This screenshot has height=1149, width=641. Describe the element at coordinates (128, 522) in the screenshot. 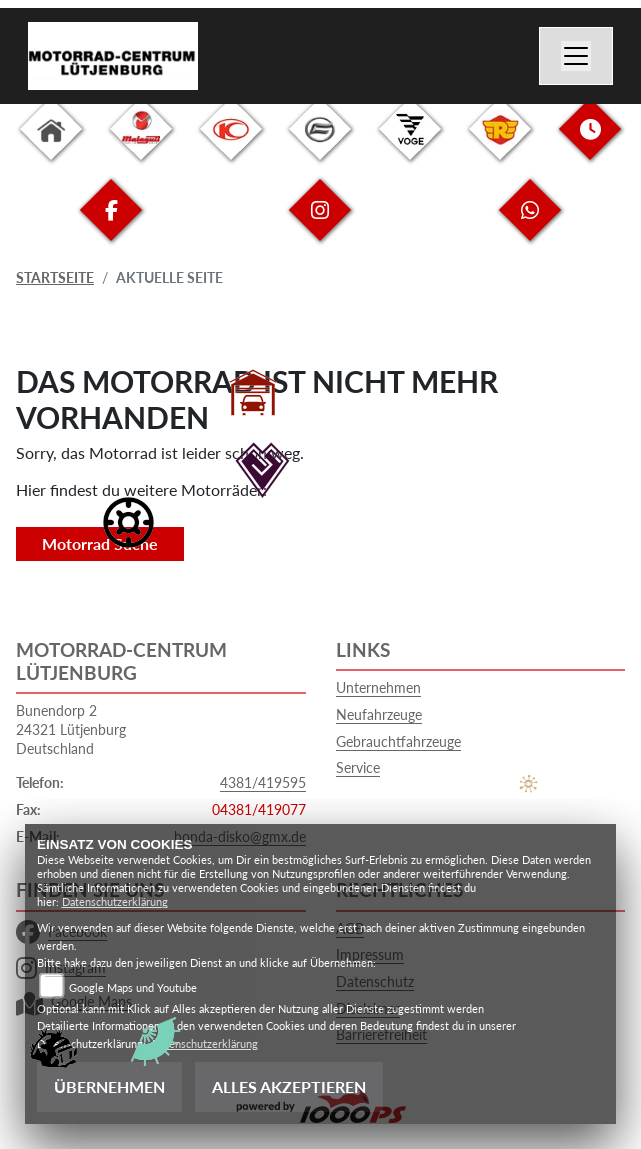

I see `access game settings or options` at that location.